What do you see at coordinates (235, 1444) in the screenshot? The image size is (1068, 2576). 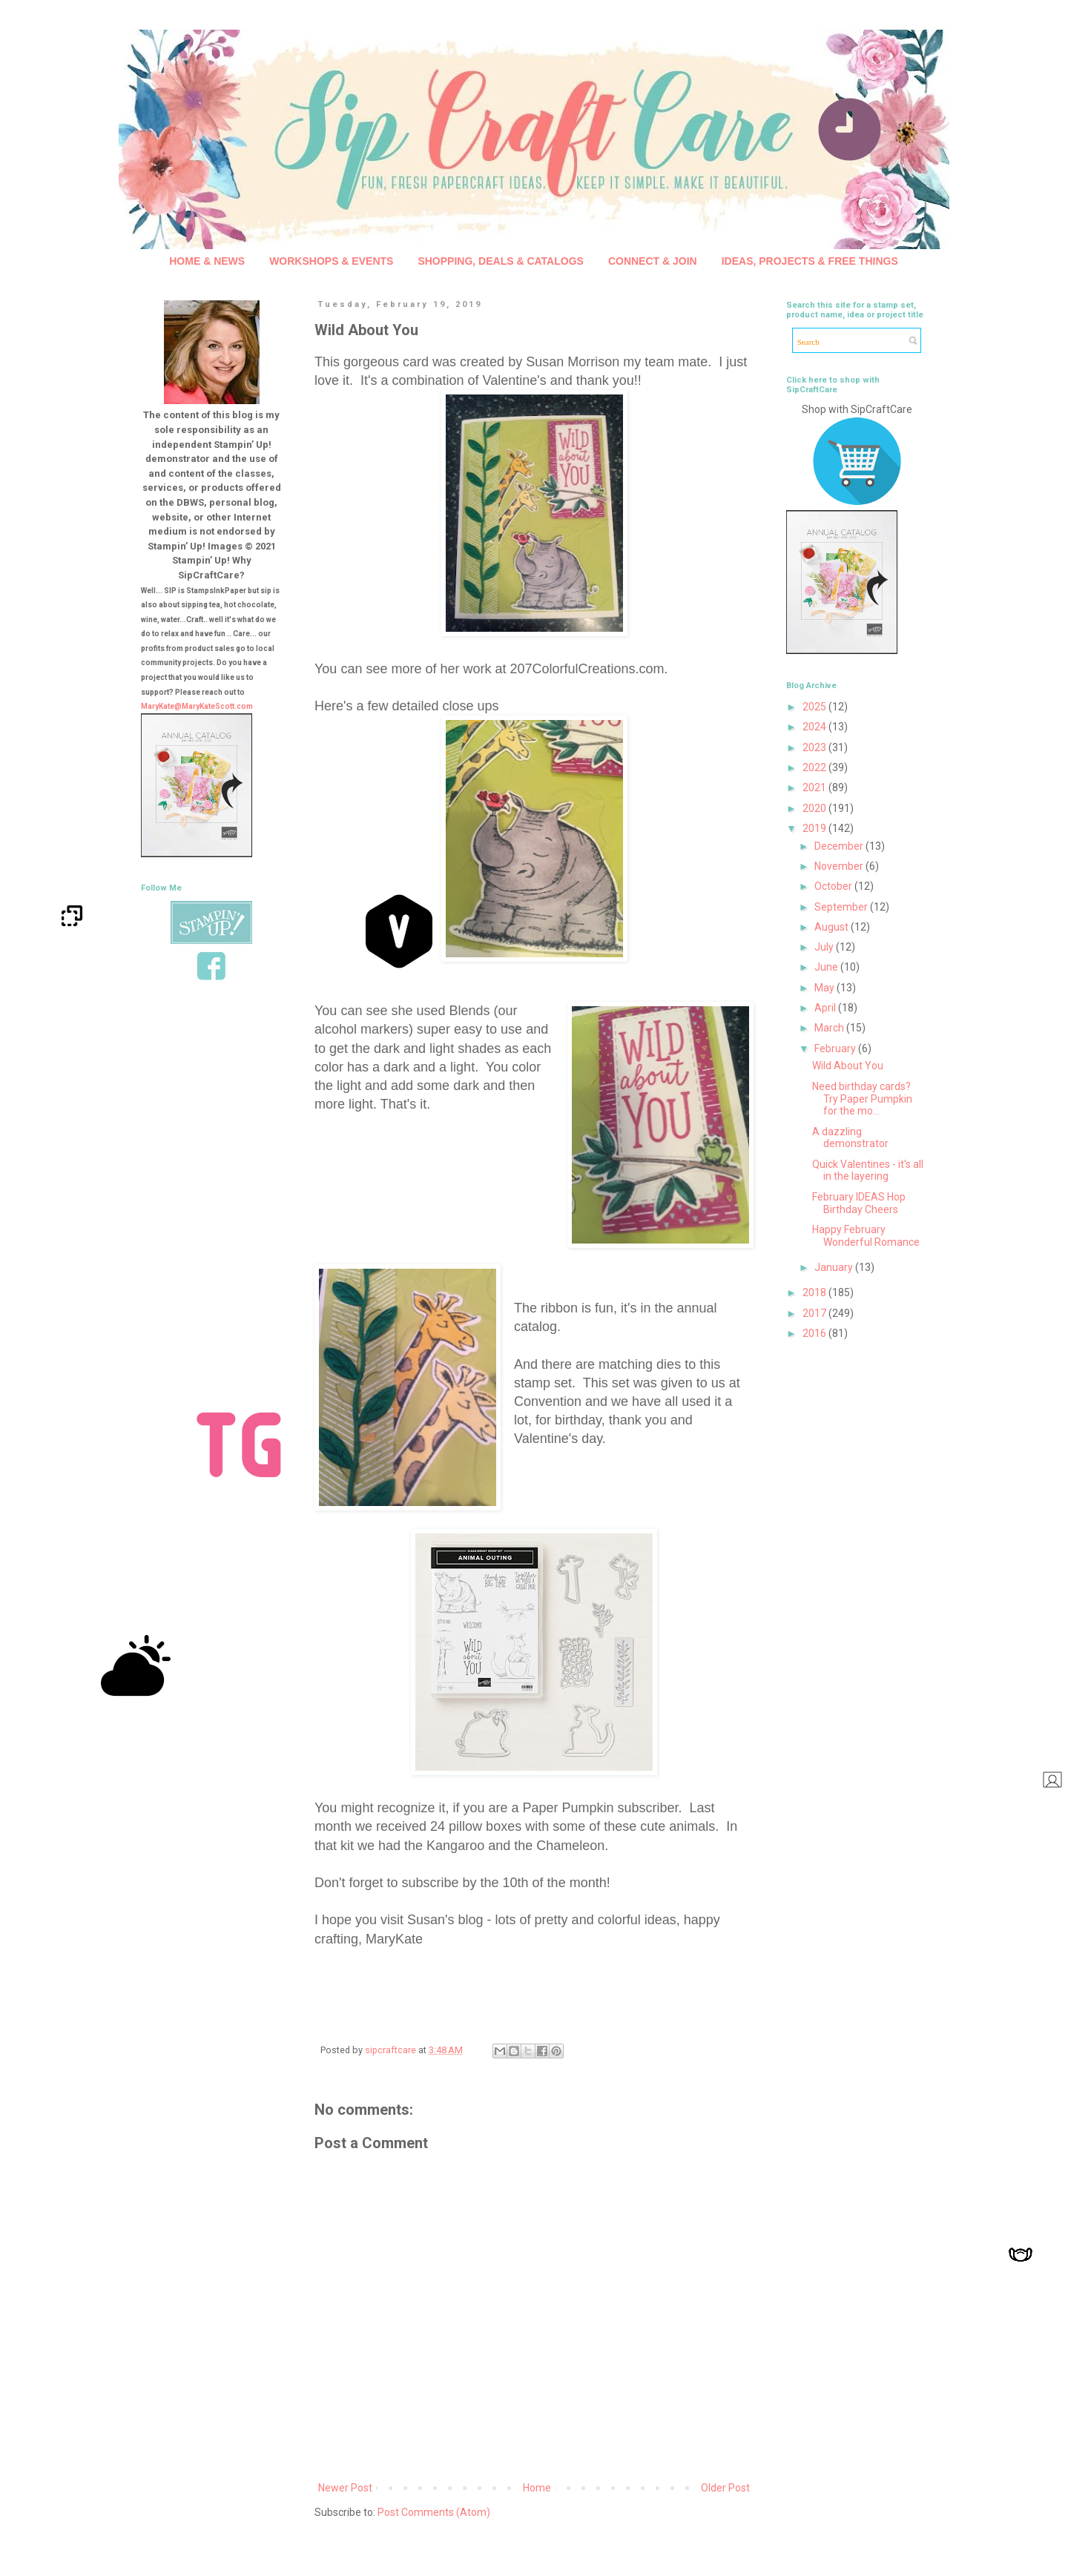 I see `tangent function in a math or calculator app` at bounding box center [235, 1444].